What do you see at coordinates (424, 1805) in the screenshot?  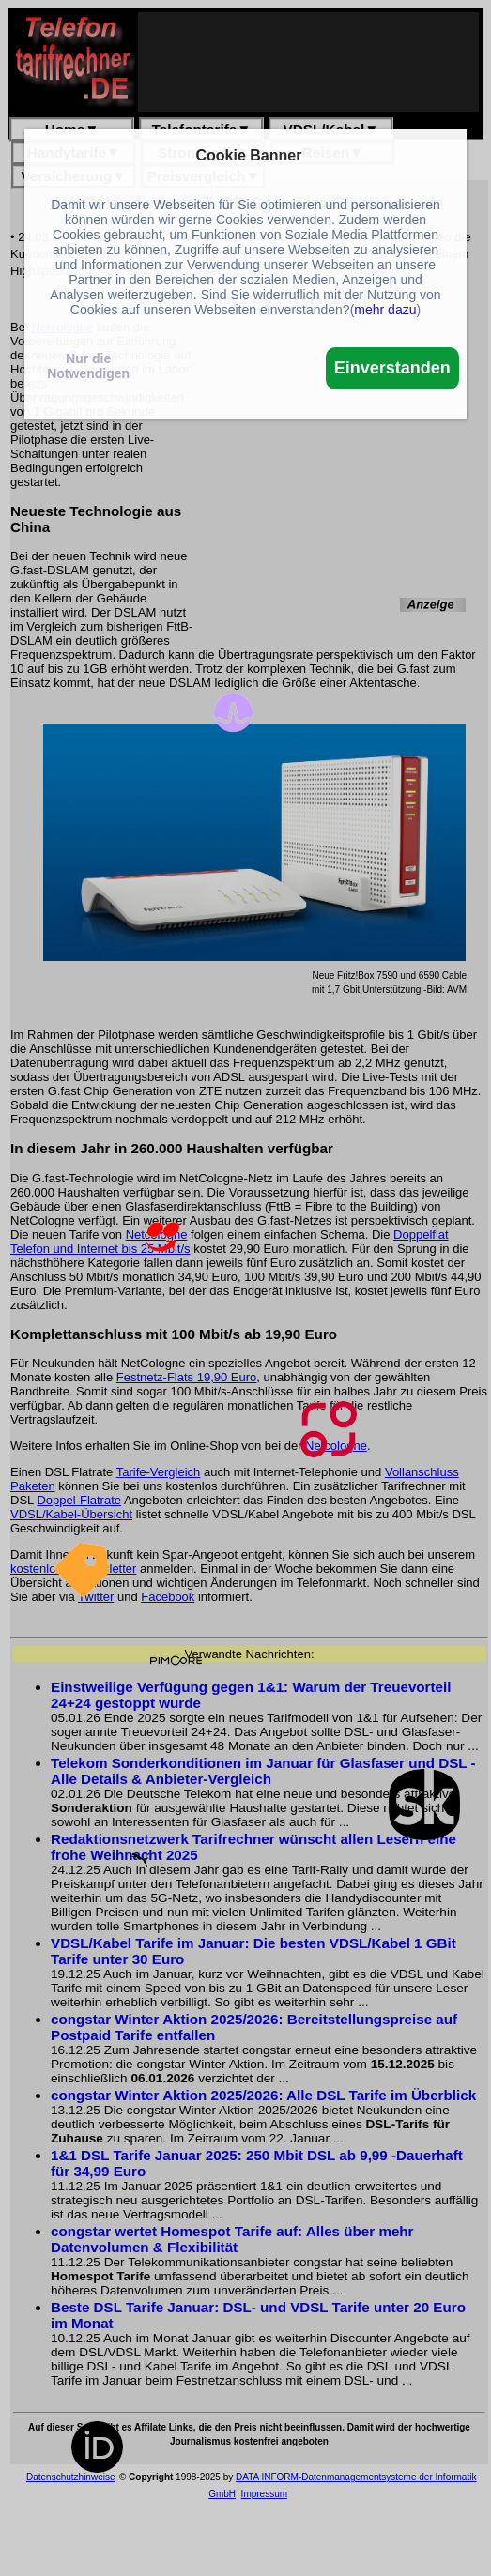 I see `open the Songkick app` at bounding box center [424, 1805].